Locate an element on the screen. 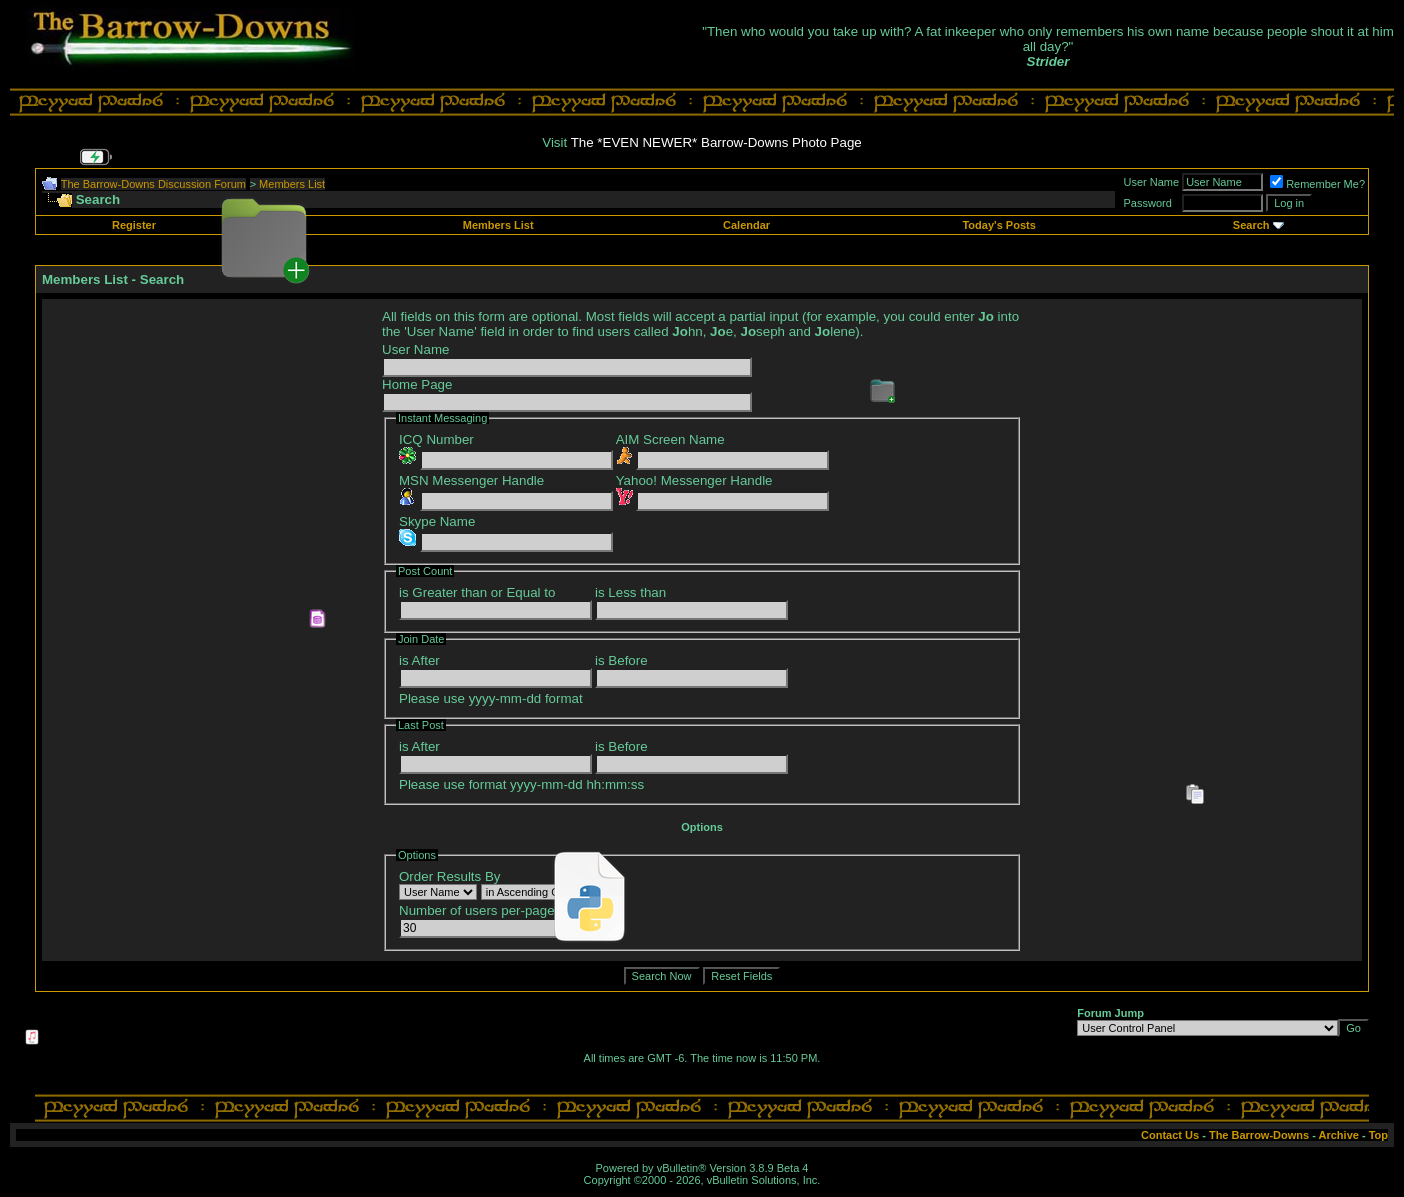  indicates battery is charging at 80% capacity is located at coordinates (96, 157).